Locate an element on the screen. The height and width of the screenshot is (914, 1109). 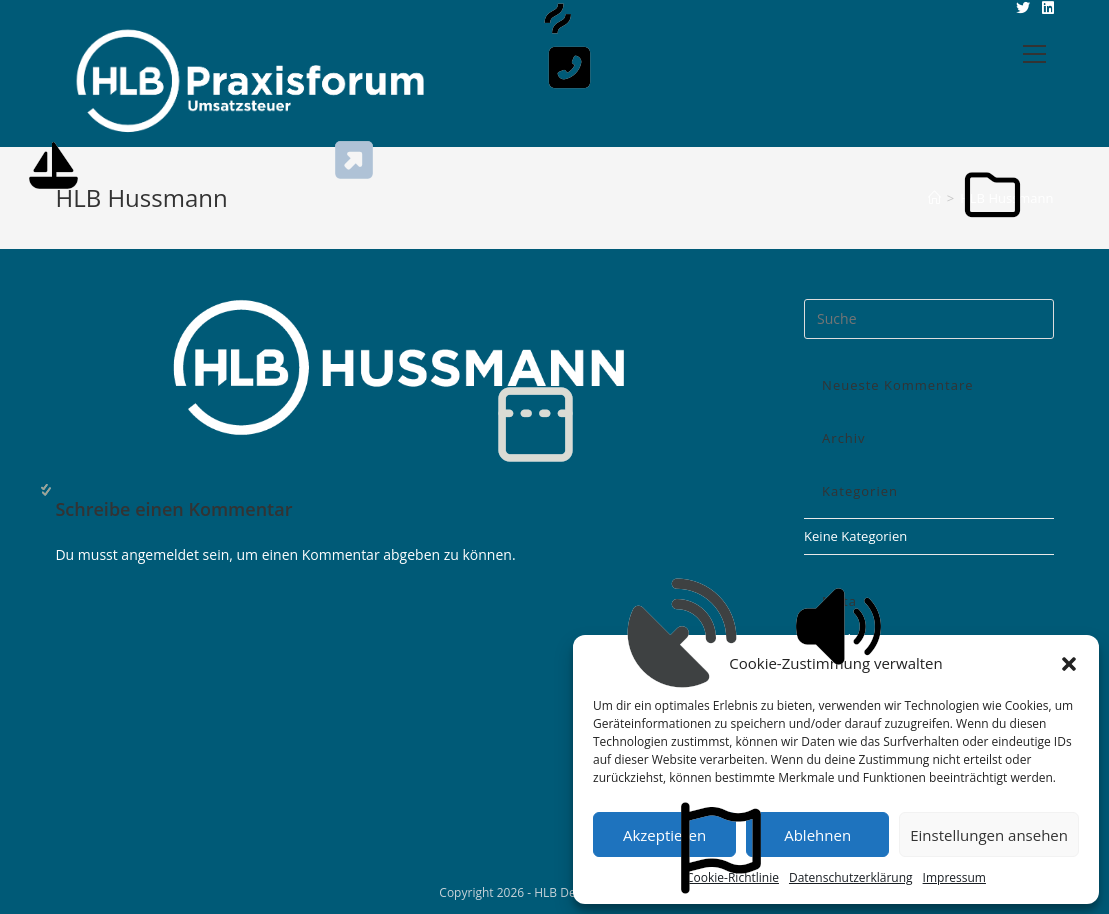
indicates message has been read is located at coordinates (46, 490).